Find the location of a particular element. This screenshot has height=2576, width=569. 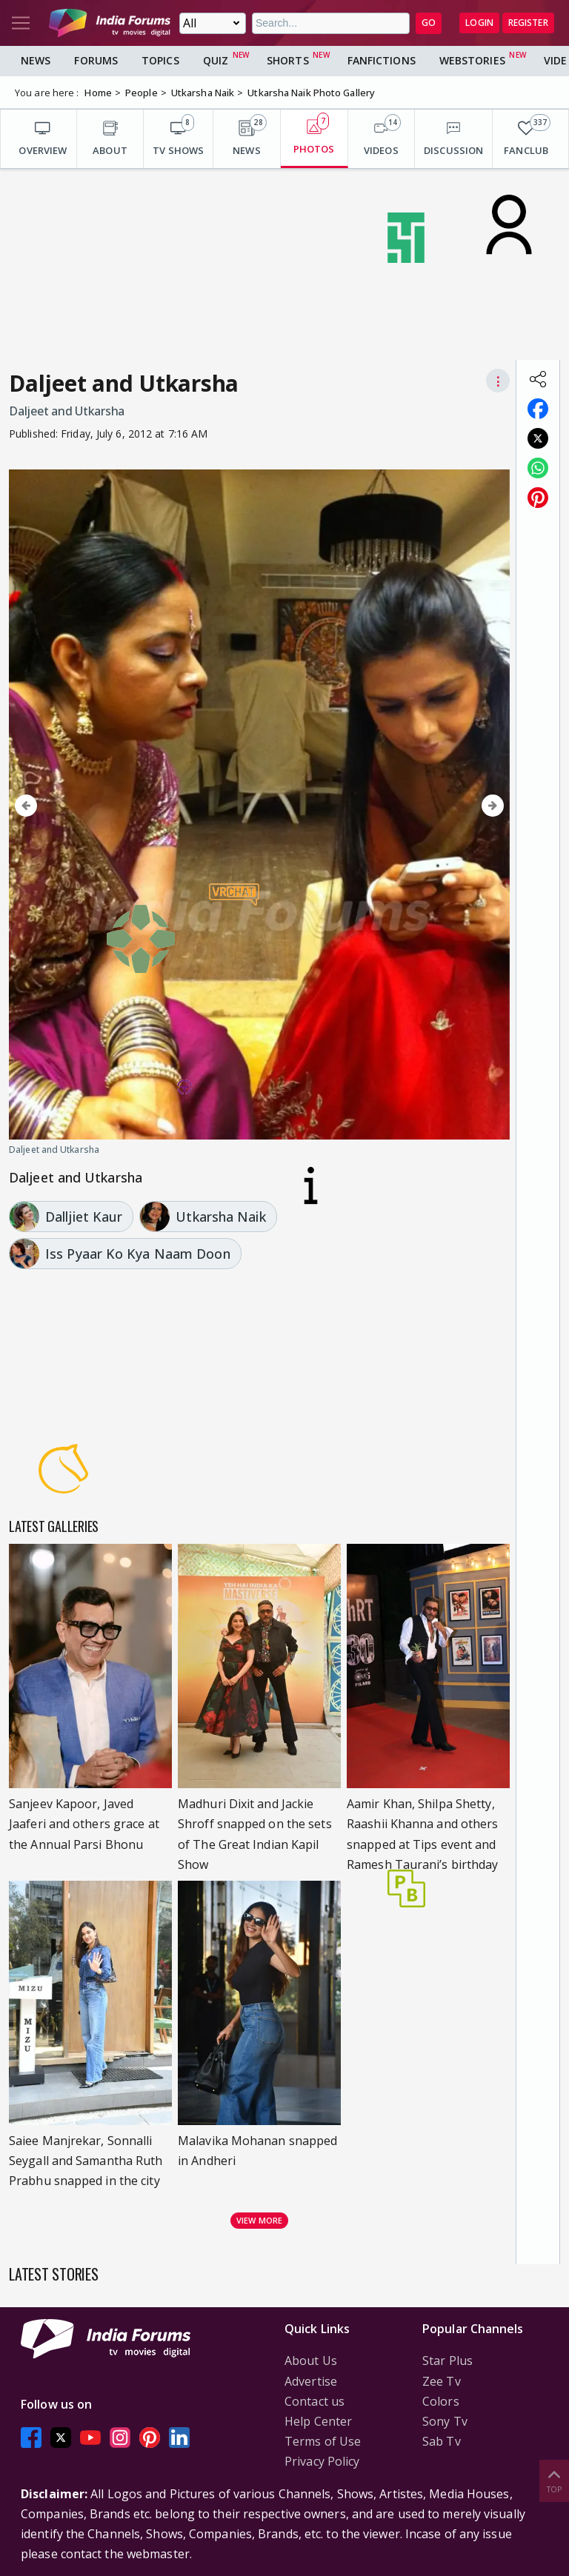

access driving or navigation mode is located at coordinates (184, 1087).